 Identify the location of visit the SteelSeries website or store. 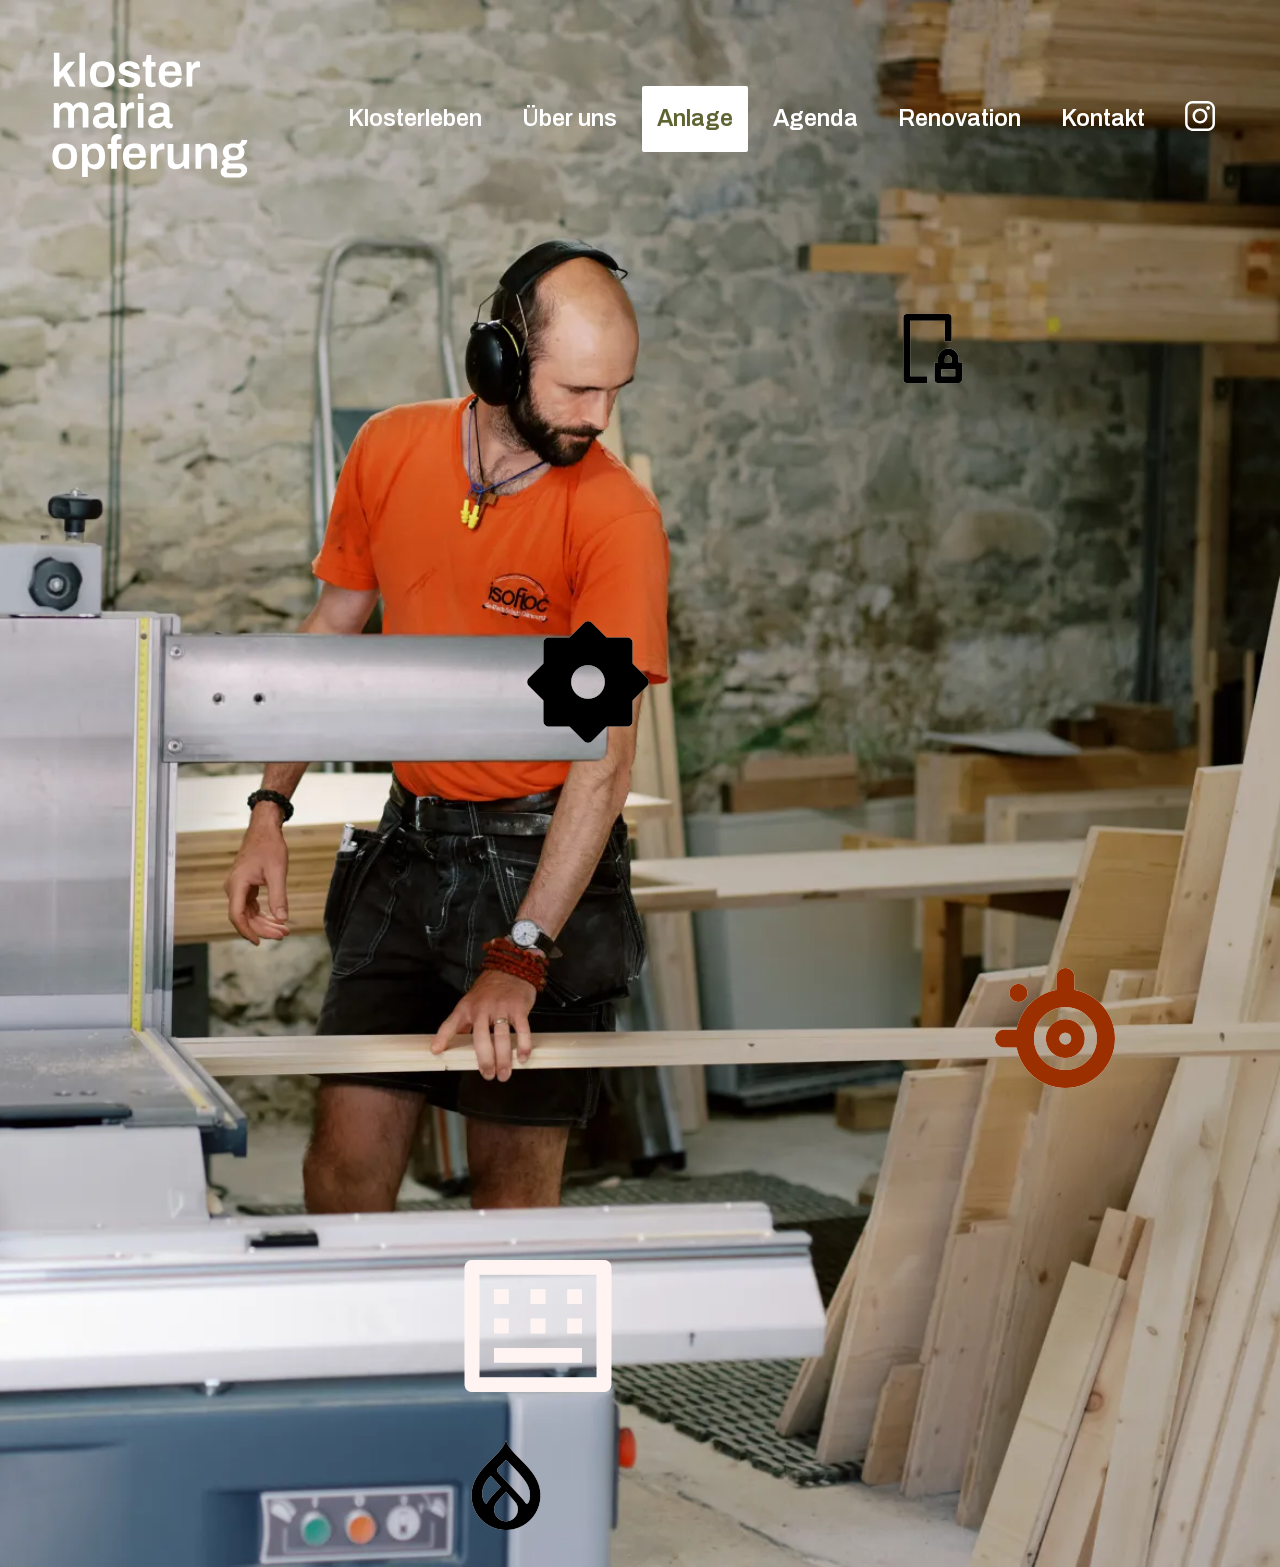
(1055, 1028).